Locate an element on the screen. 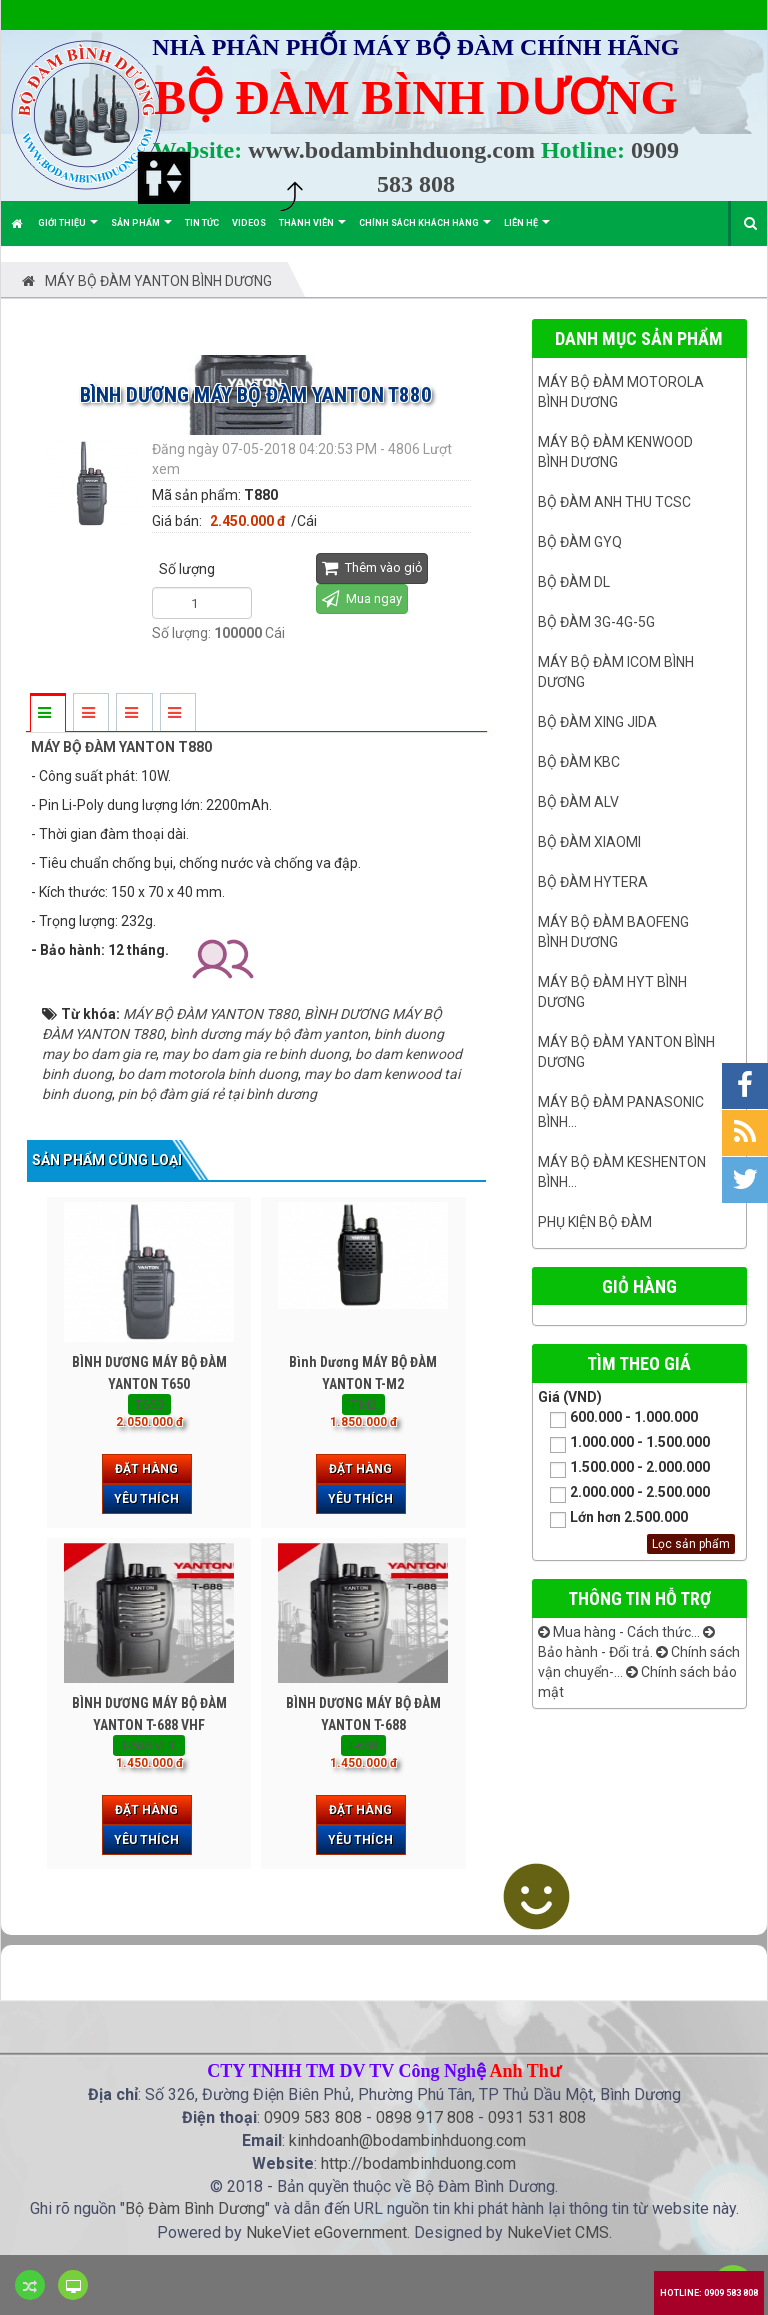 This screenshot has height=2315, width=768. indicates elevator access available is located at coordinates (164, 178).